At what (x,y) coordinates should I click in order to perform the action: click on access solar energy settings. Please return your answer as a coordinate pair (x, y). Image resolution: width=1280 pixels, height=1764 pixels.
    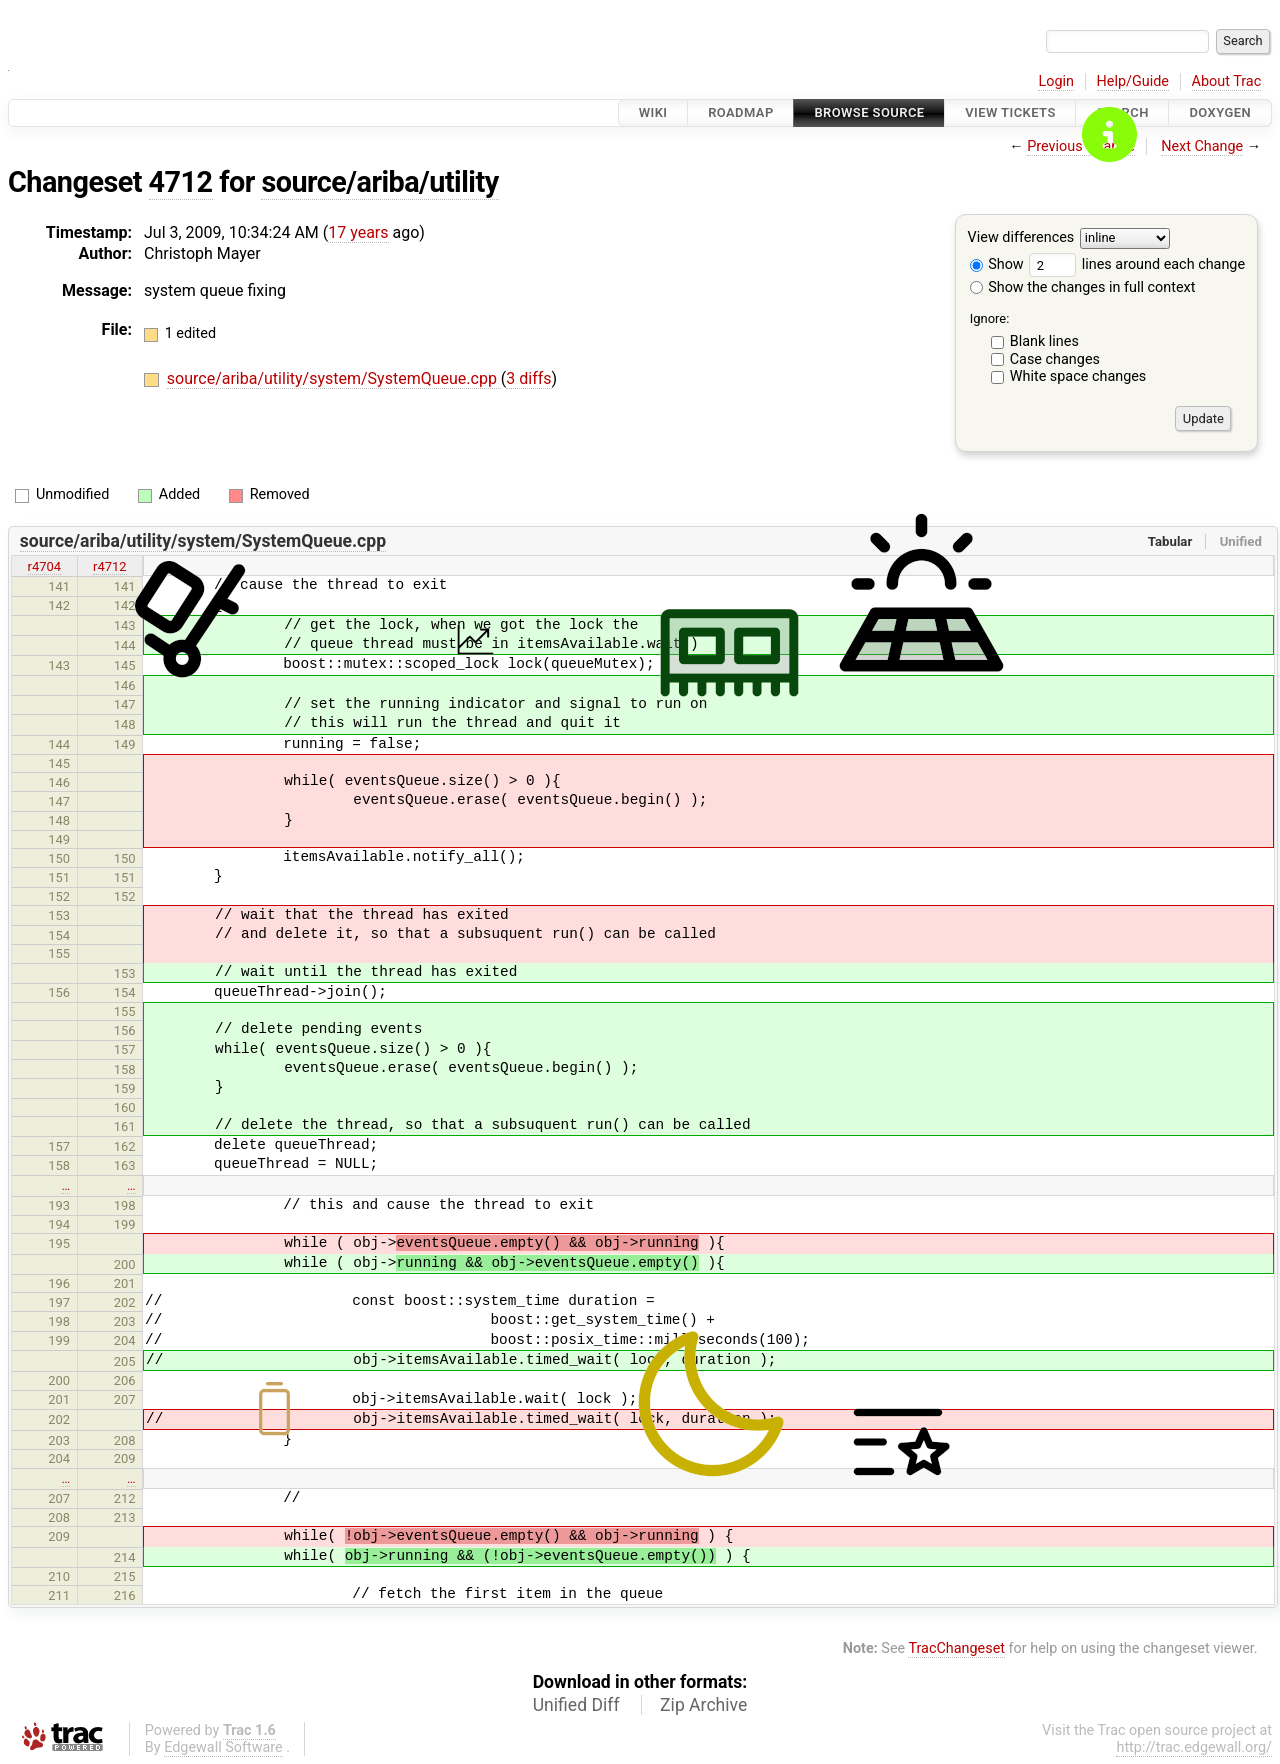
    Looking at the image, I should click on (921, 601).